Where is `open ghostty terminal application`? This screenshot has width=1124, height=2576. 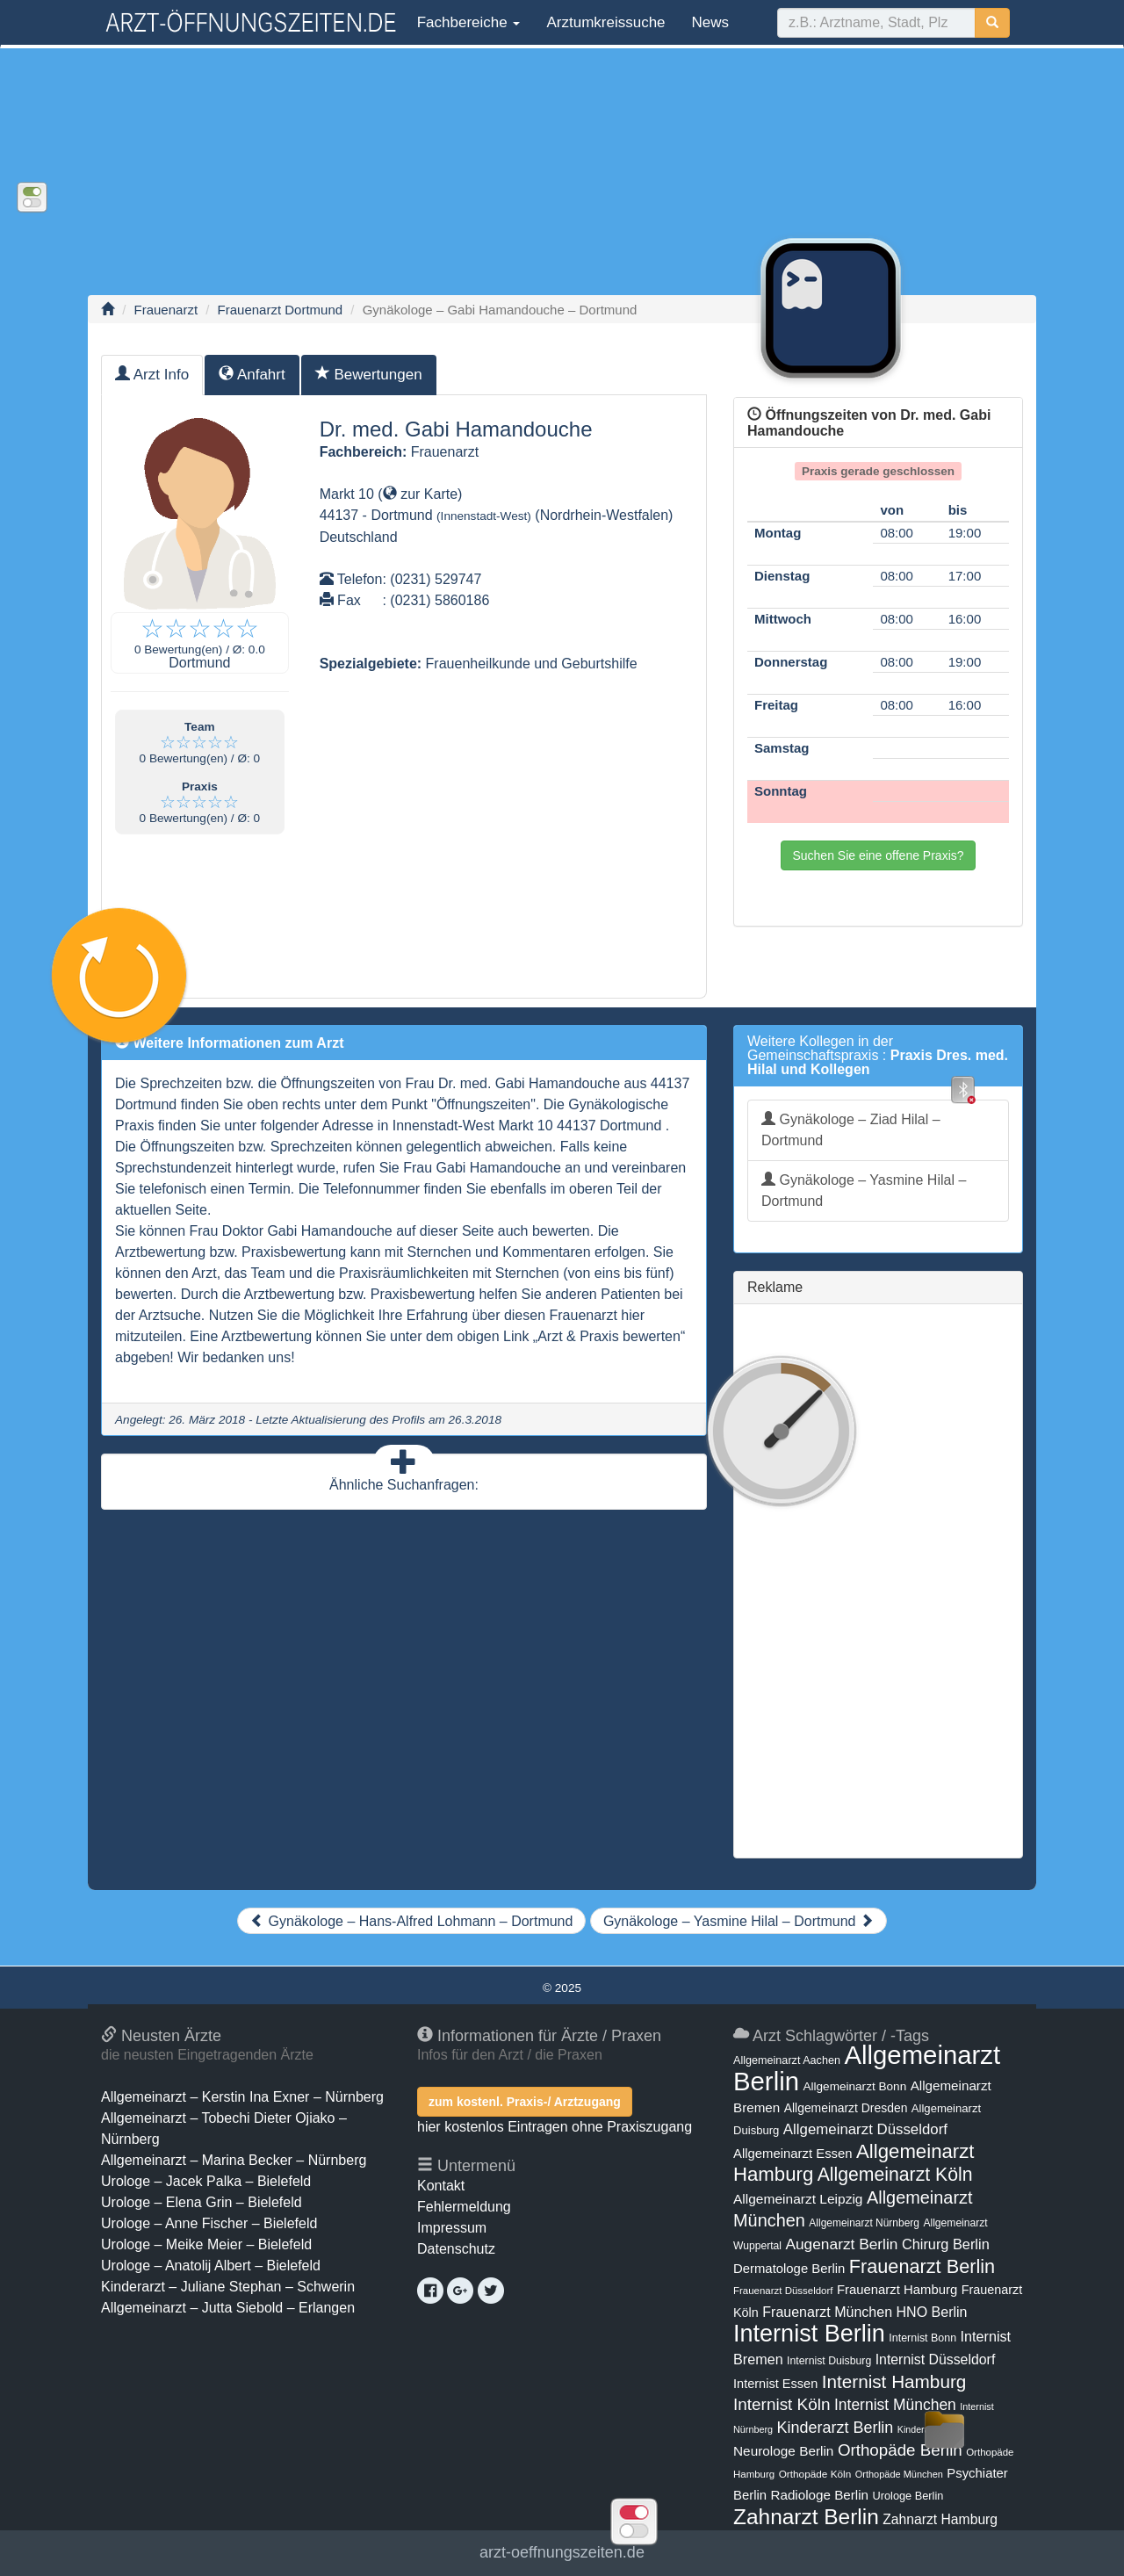
open ghostty terminal application is located at coordinates (831, 308).